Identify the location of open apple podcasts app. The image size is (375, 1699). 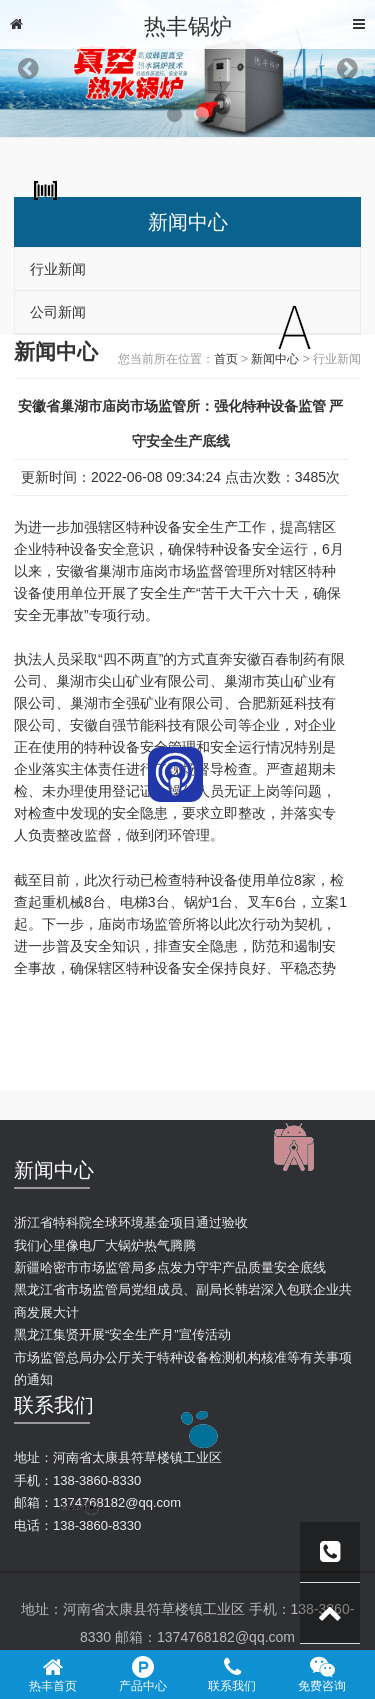
(175, 774).